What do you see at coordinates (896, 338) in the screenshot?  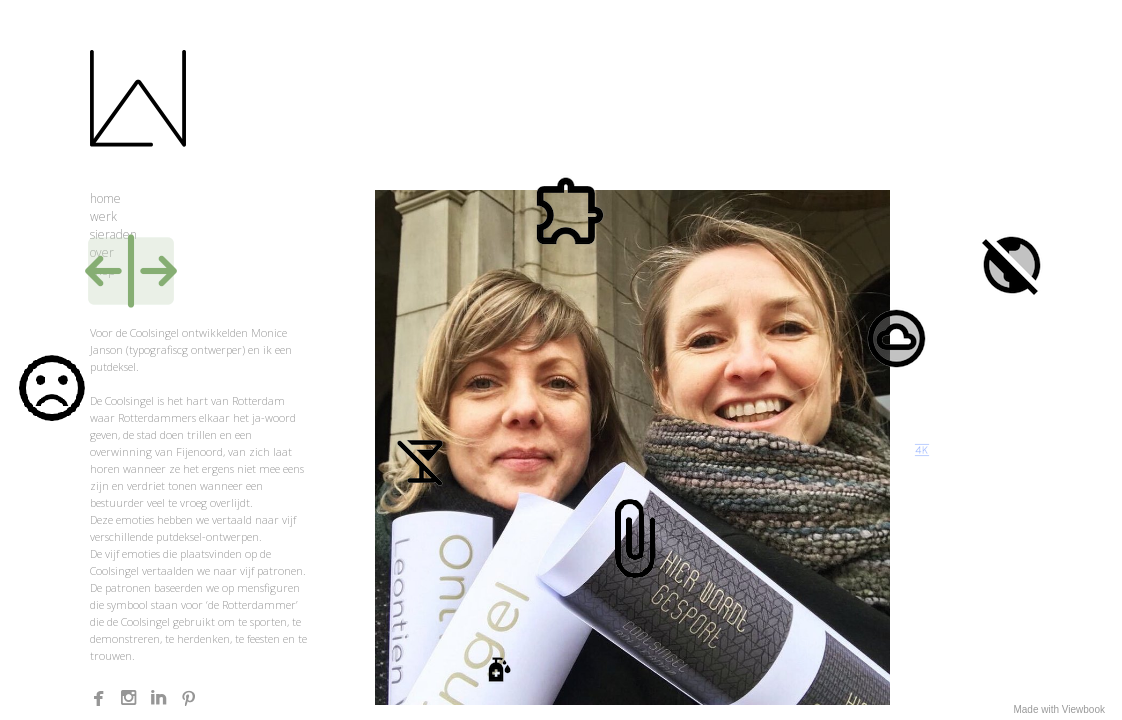 I see `access cloud storage` at bounding box center [896, 338].